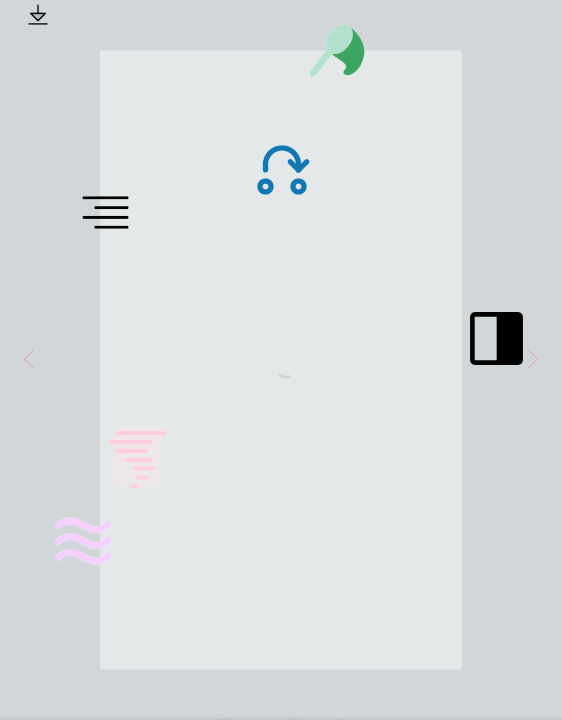  Describe the element at coordinates (337, 50) in the screenshot. I see `discord bug hunter badge indicating a user who finds and reports bugs` at that location.